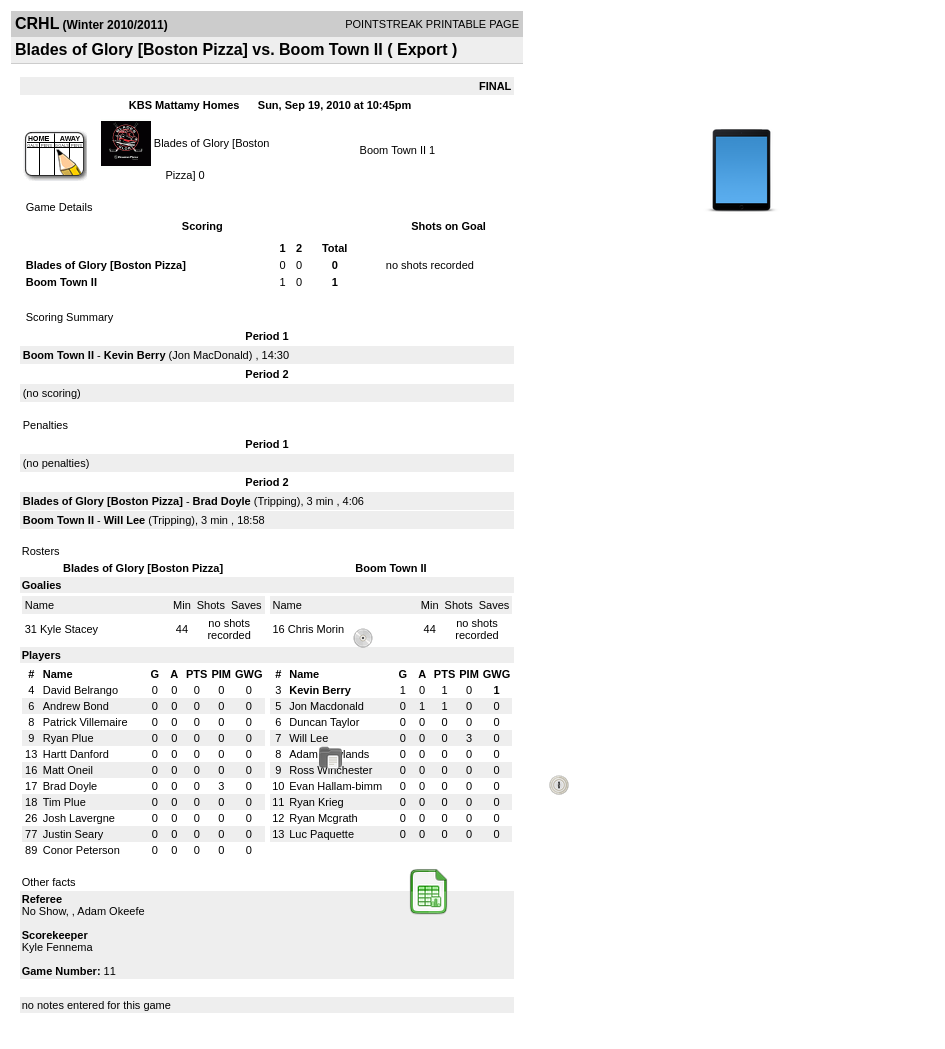 This screenshot has width=945, height=1049. Describe the element at coordinates (330, 757) in the screenshot. I see `open a file or document` at that location.